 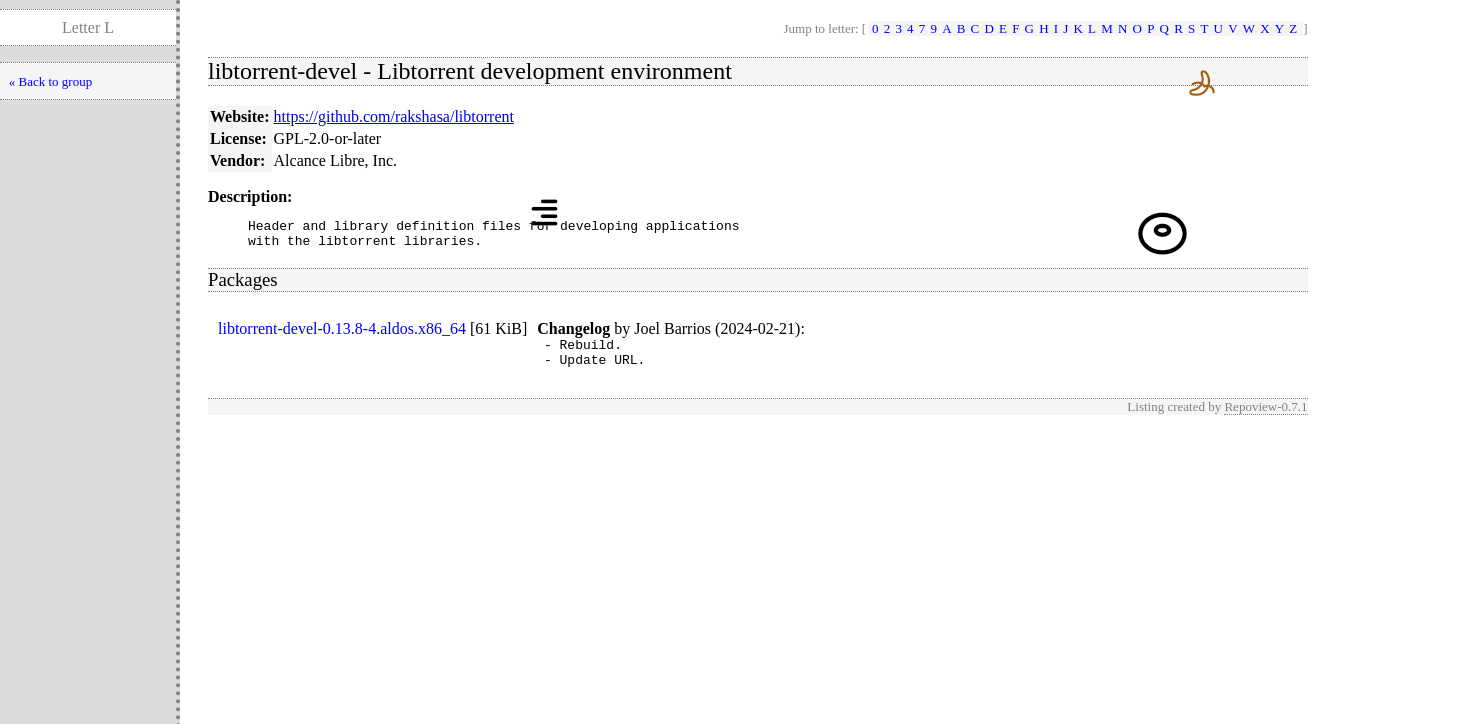 I want to click on food or fruit category indicator, so click(x=1202, y=83).